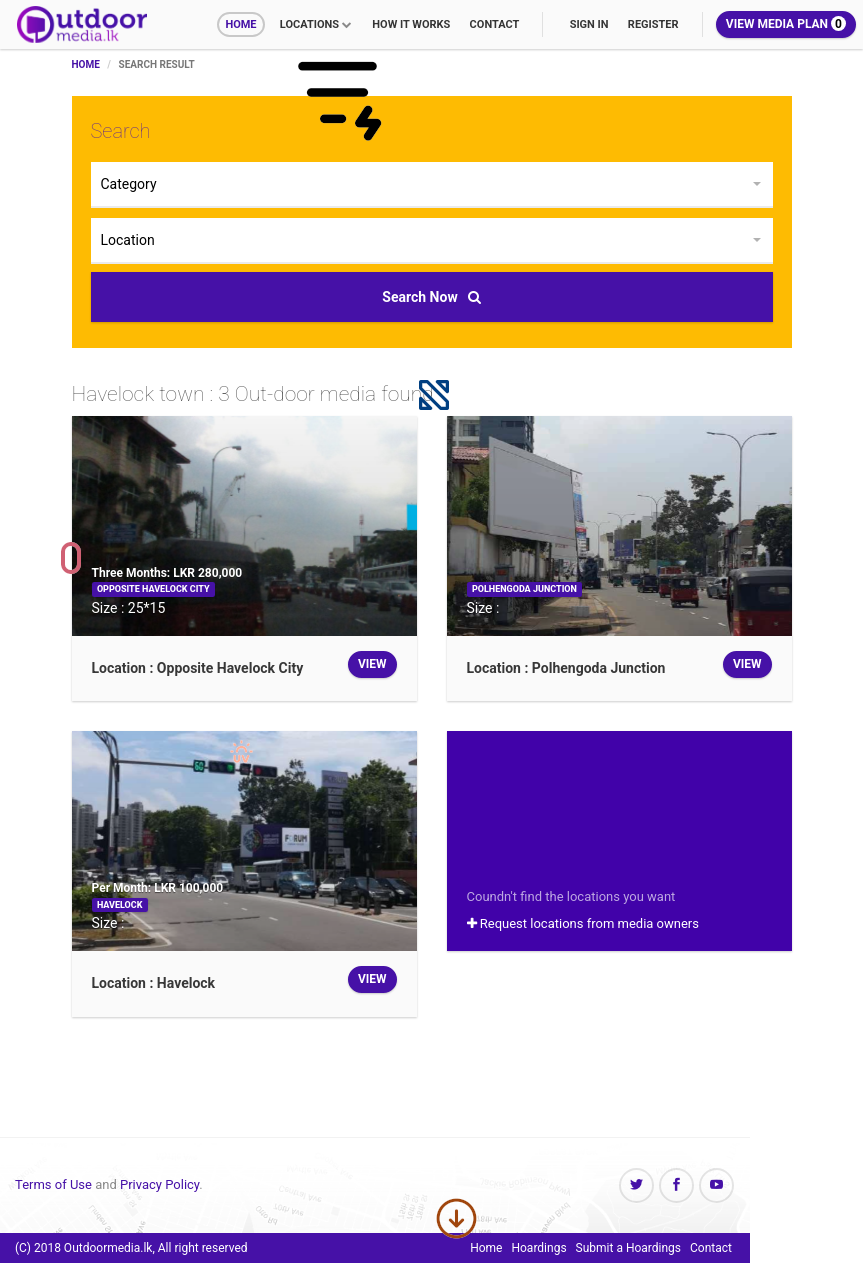 The height and width of the screenshot is (1263, 863). What do you see at coordinates (434, 395) in the screenshot?
I see `open apple news app` at bounding box center [434, 395].